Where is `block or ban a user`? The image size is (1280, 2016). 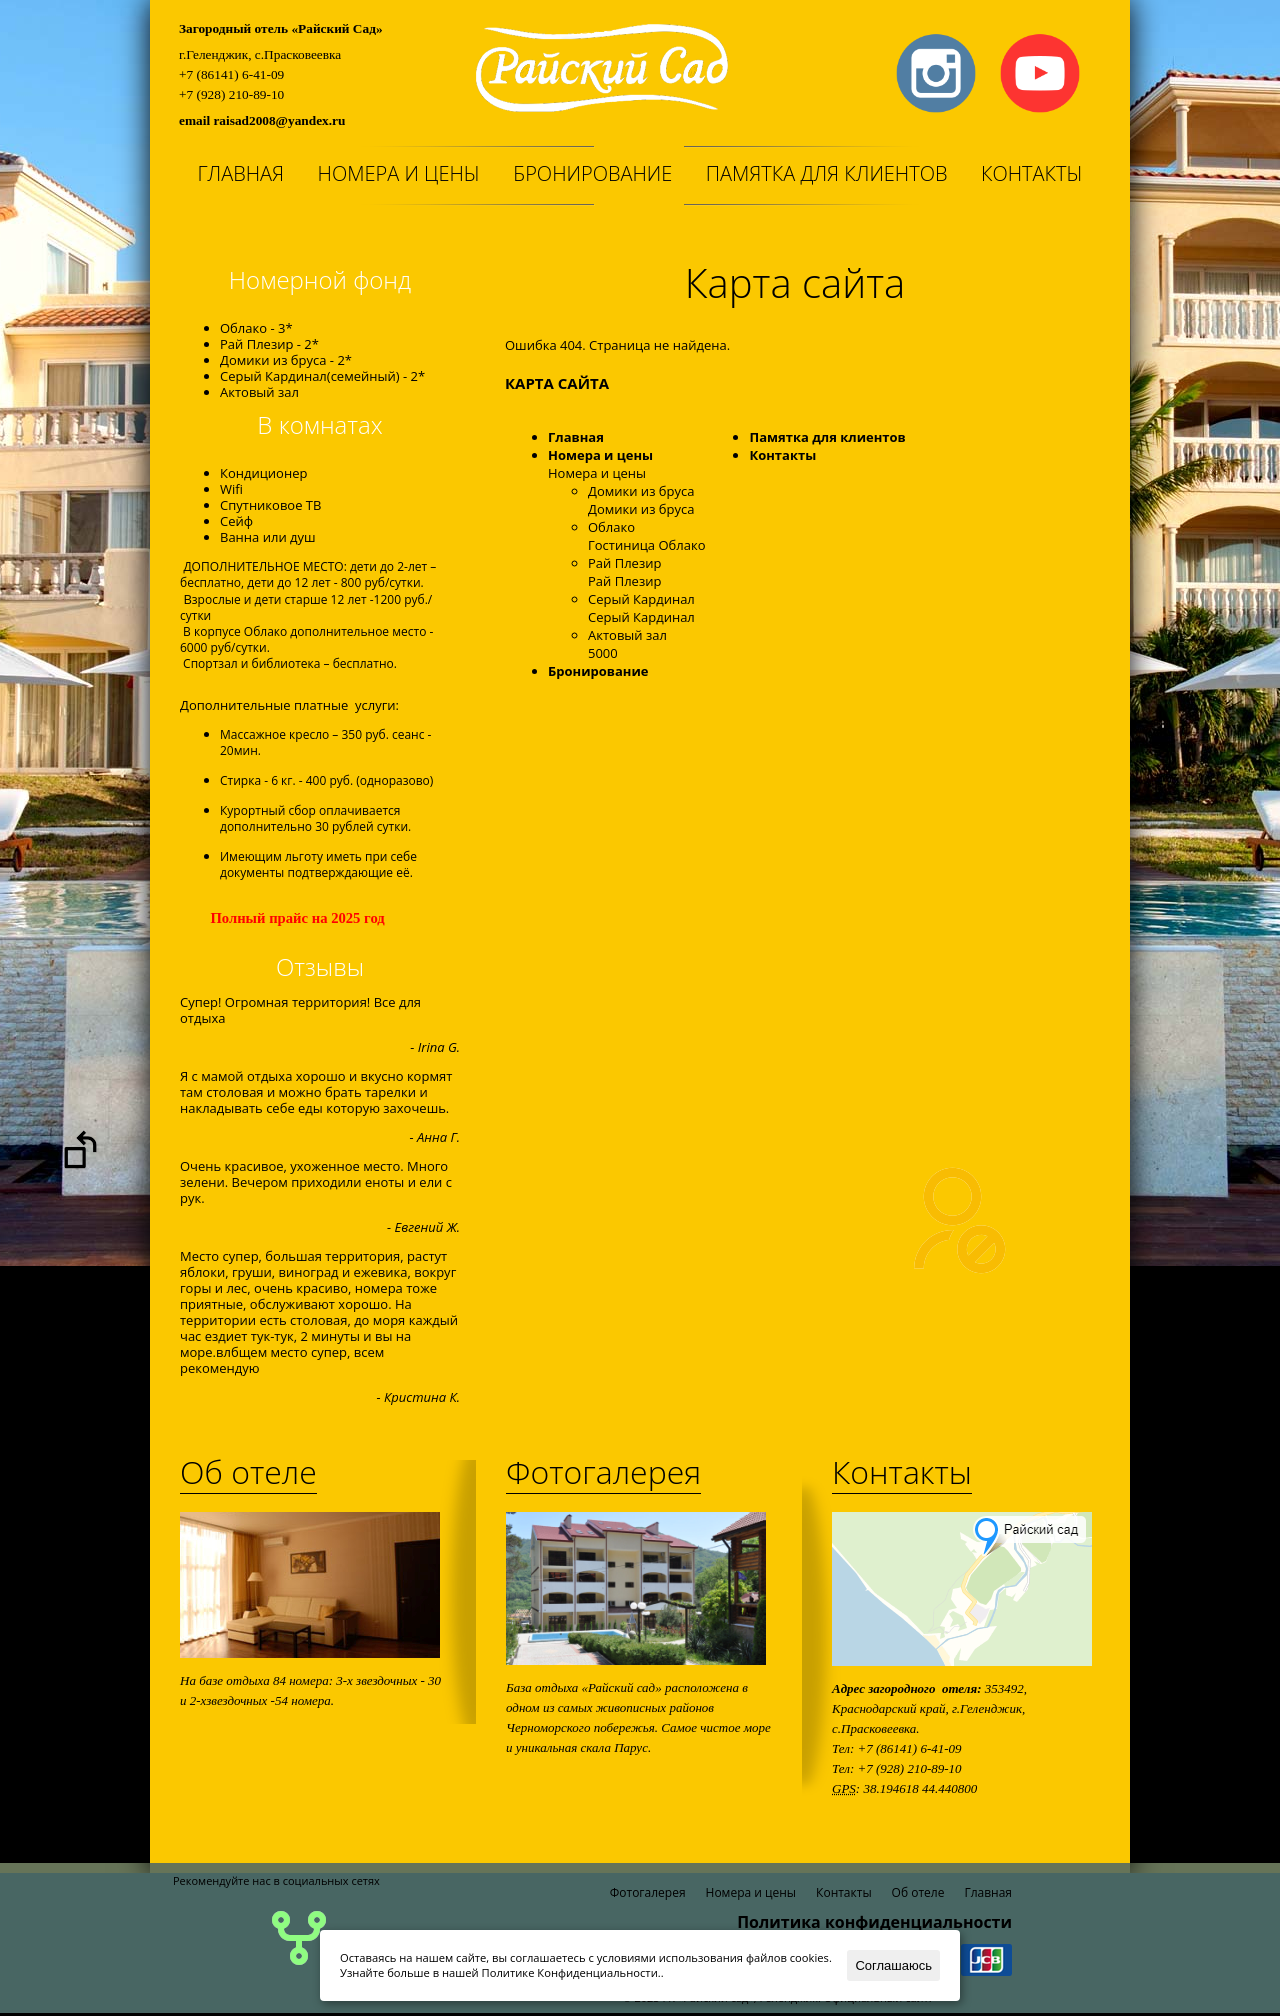 block or ban a user is located at coordinates (952, 1220).